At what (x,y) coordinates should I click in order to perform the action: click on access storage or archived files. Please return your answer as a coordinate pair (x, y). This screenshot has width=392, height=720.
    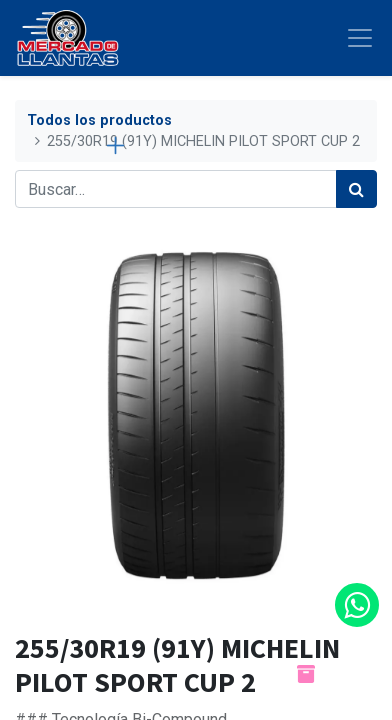
    Looking at the image, I should click on (306, 674).